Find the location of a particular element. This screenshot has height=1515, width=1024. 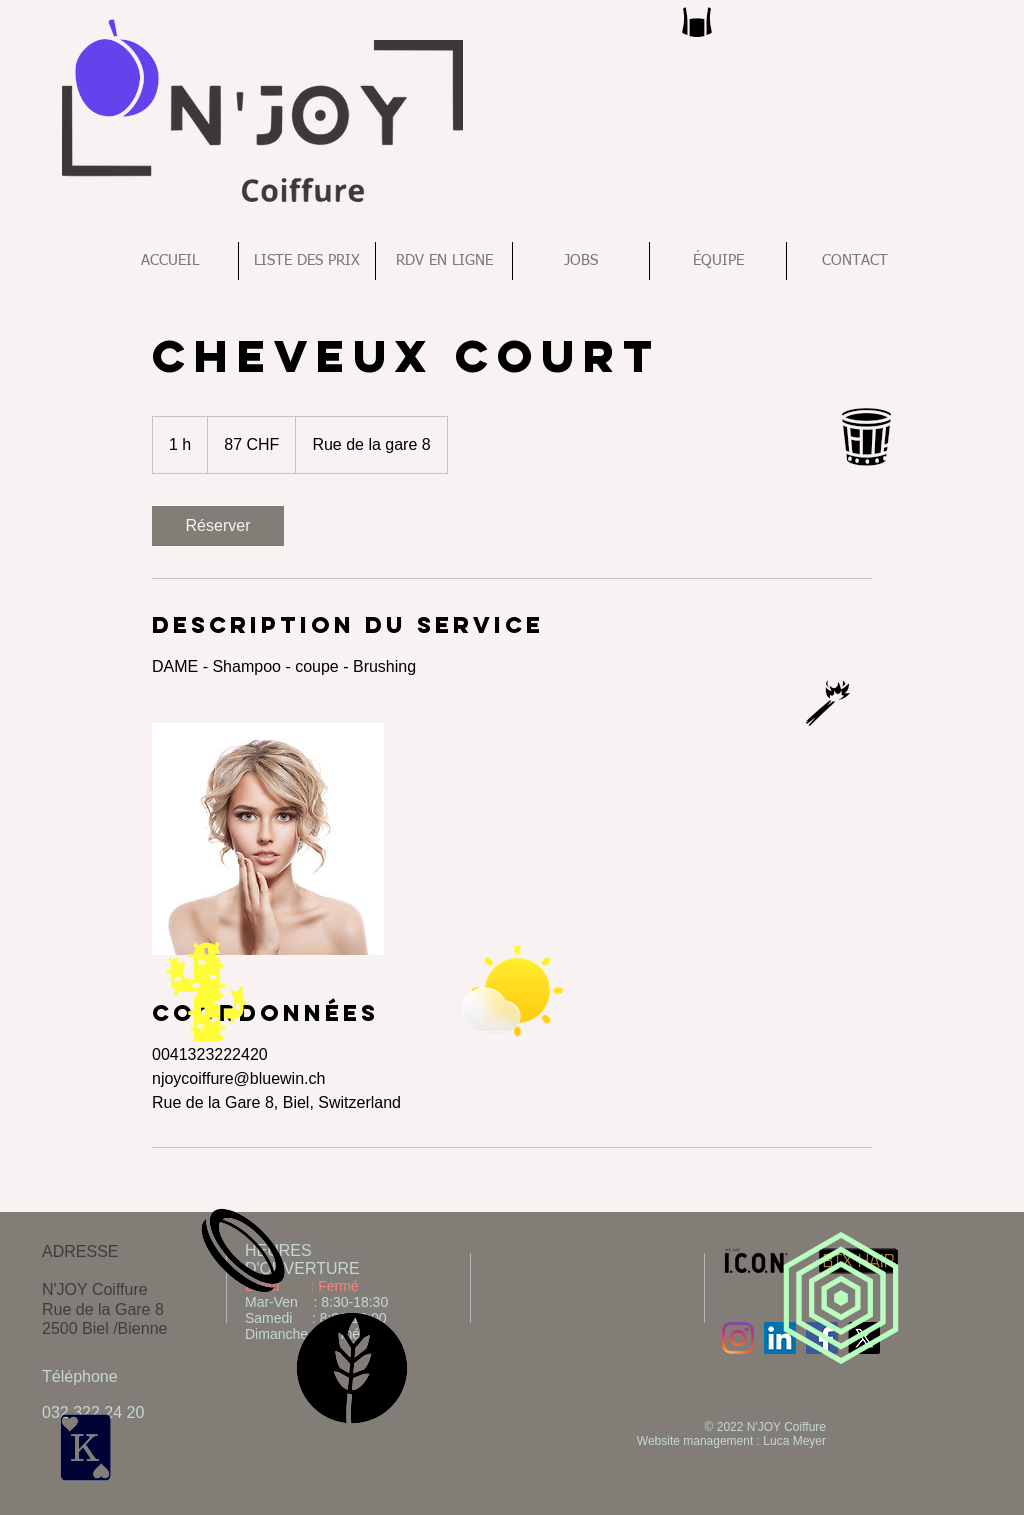

access layered or nested game structures is located at coordinates (841, 1298).